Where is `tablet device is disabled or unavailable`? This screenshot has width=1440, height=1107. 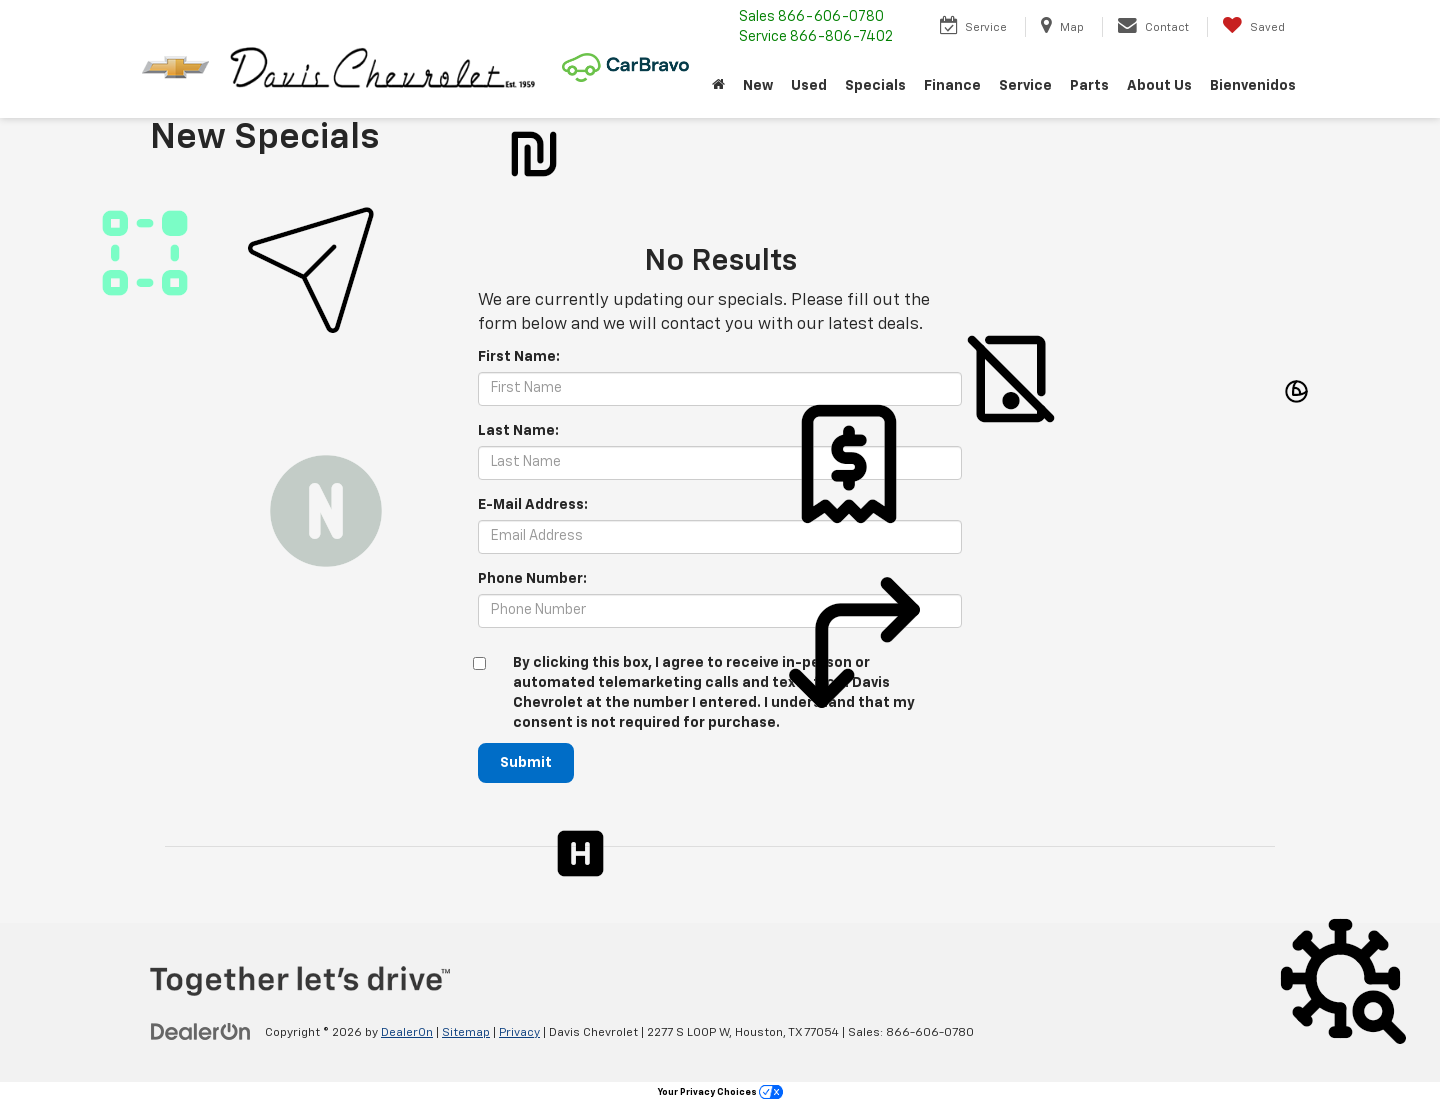 tablet device is disabled or unavailable is located at coordinates (1011, 379).